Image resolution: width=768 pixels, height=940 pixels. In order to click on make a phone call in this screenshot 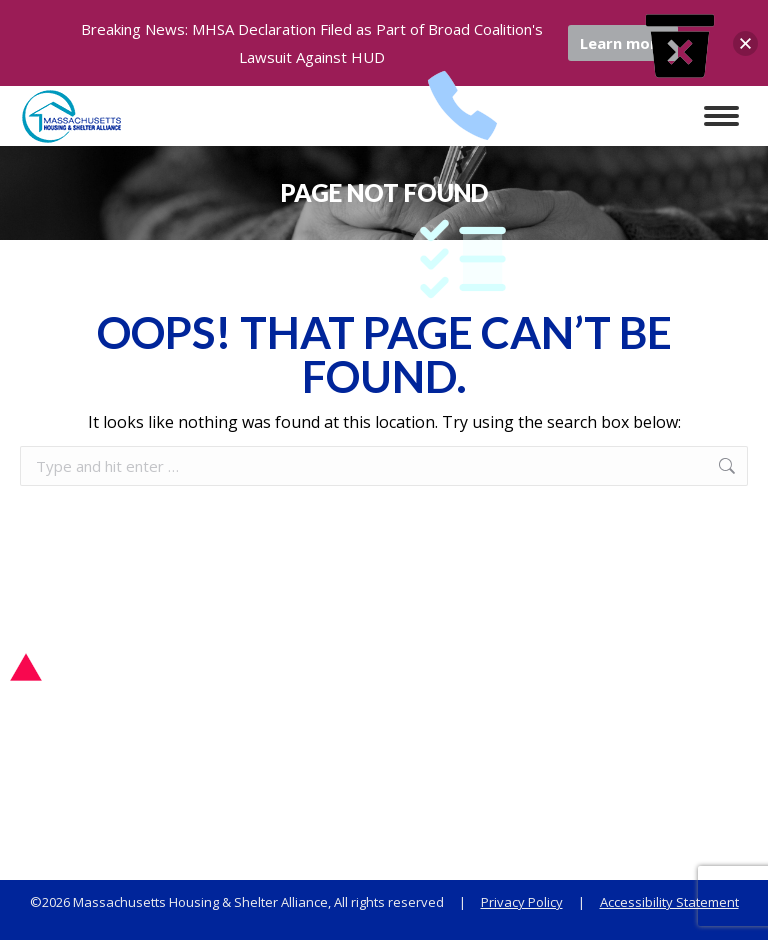, I will do `click(462, 105)`.